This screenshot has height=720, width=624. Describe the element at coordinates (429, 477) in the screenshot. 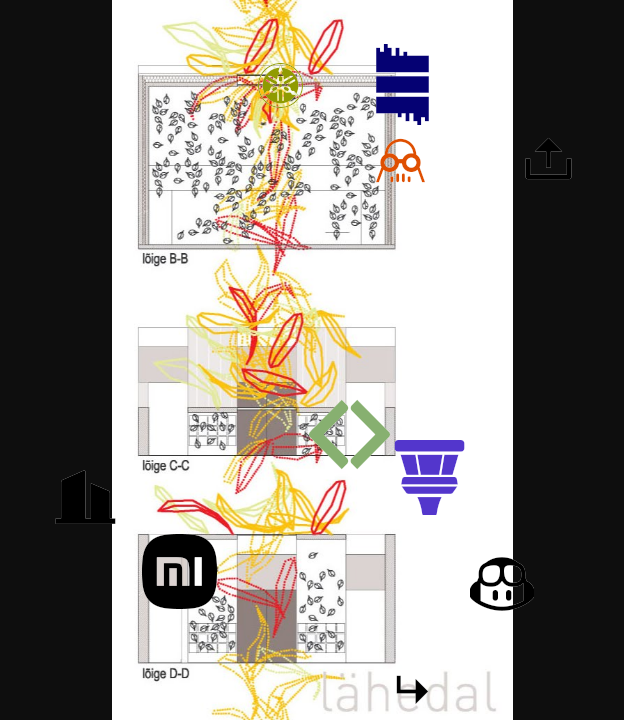

I see `tower git client app logo` at that location.